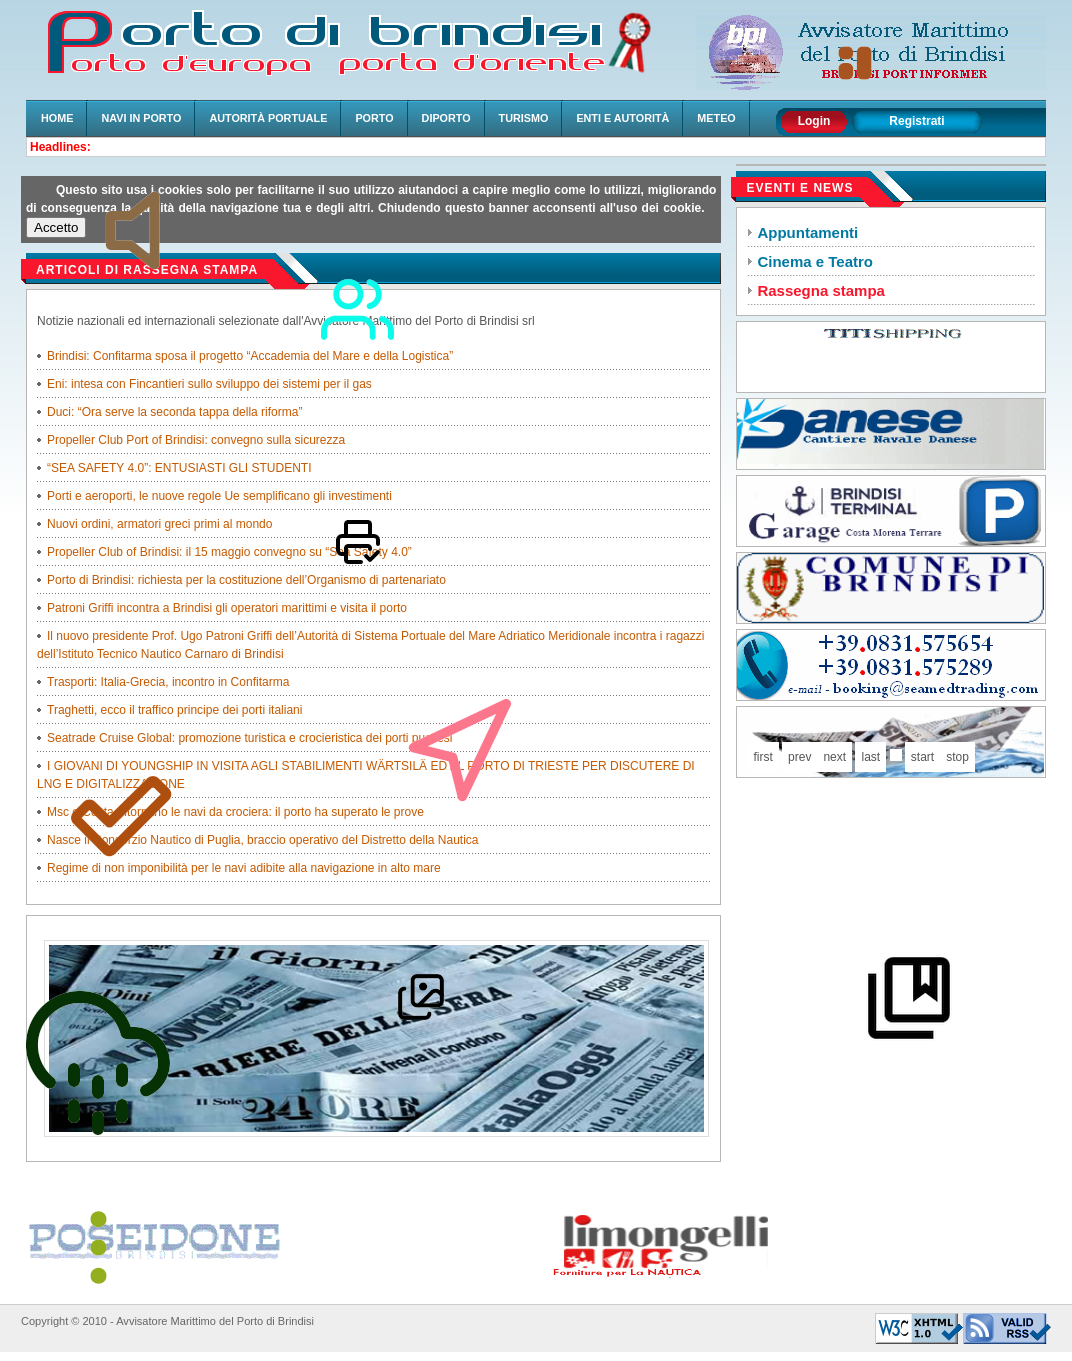 The image size is (1072, 1361). Describe the element at coordinates (909, 998) in the screenshot. I see `access your bookmarked collections` at that location.